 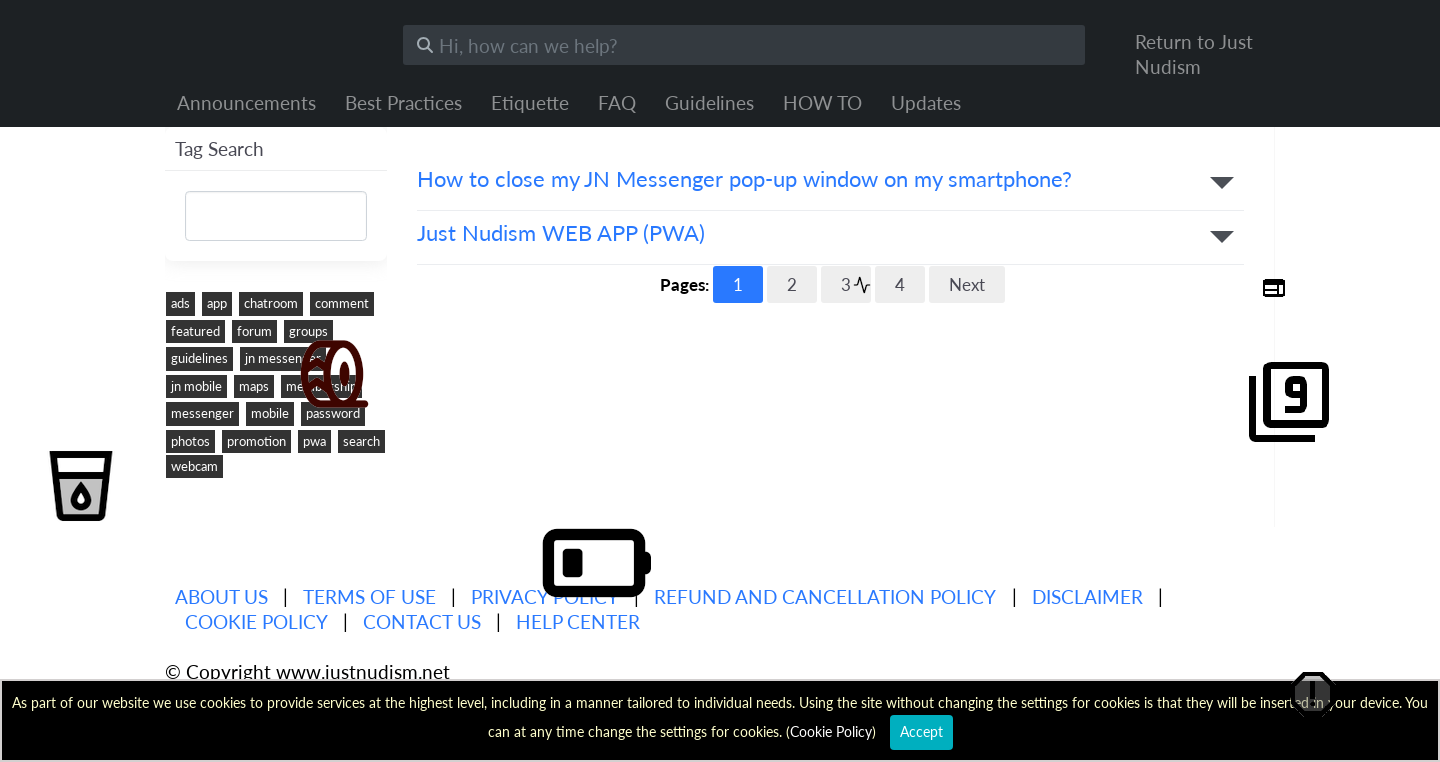 What do you see at coordinates (1313, 694) in the screenshot?
I see `report inappropriate content or behavior` at bounding box center [1313, 694].